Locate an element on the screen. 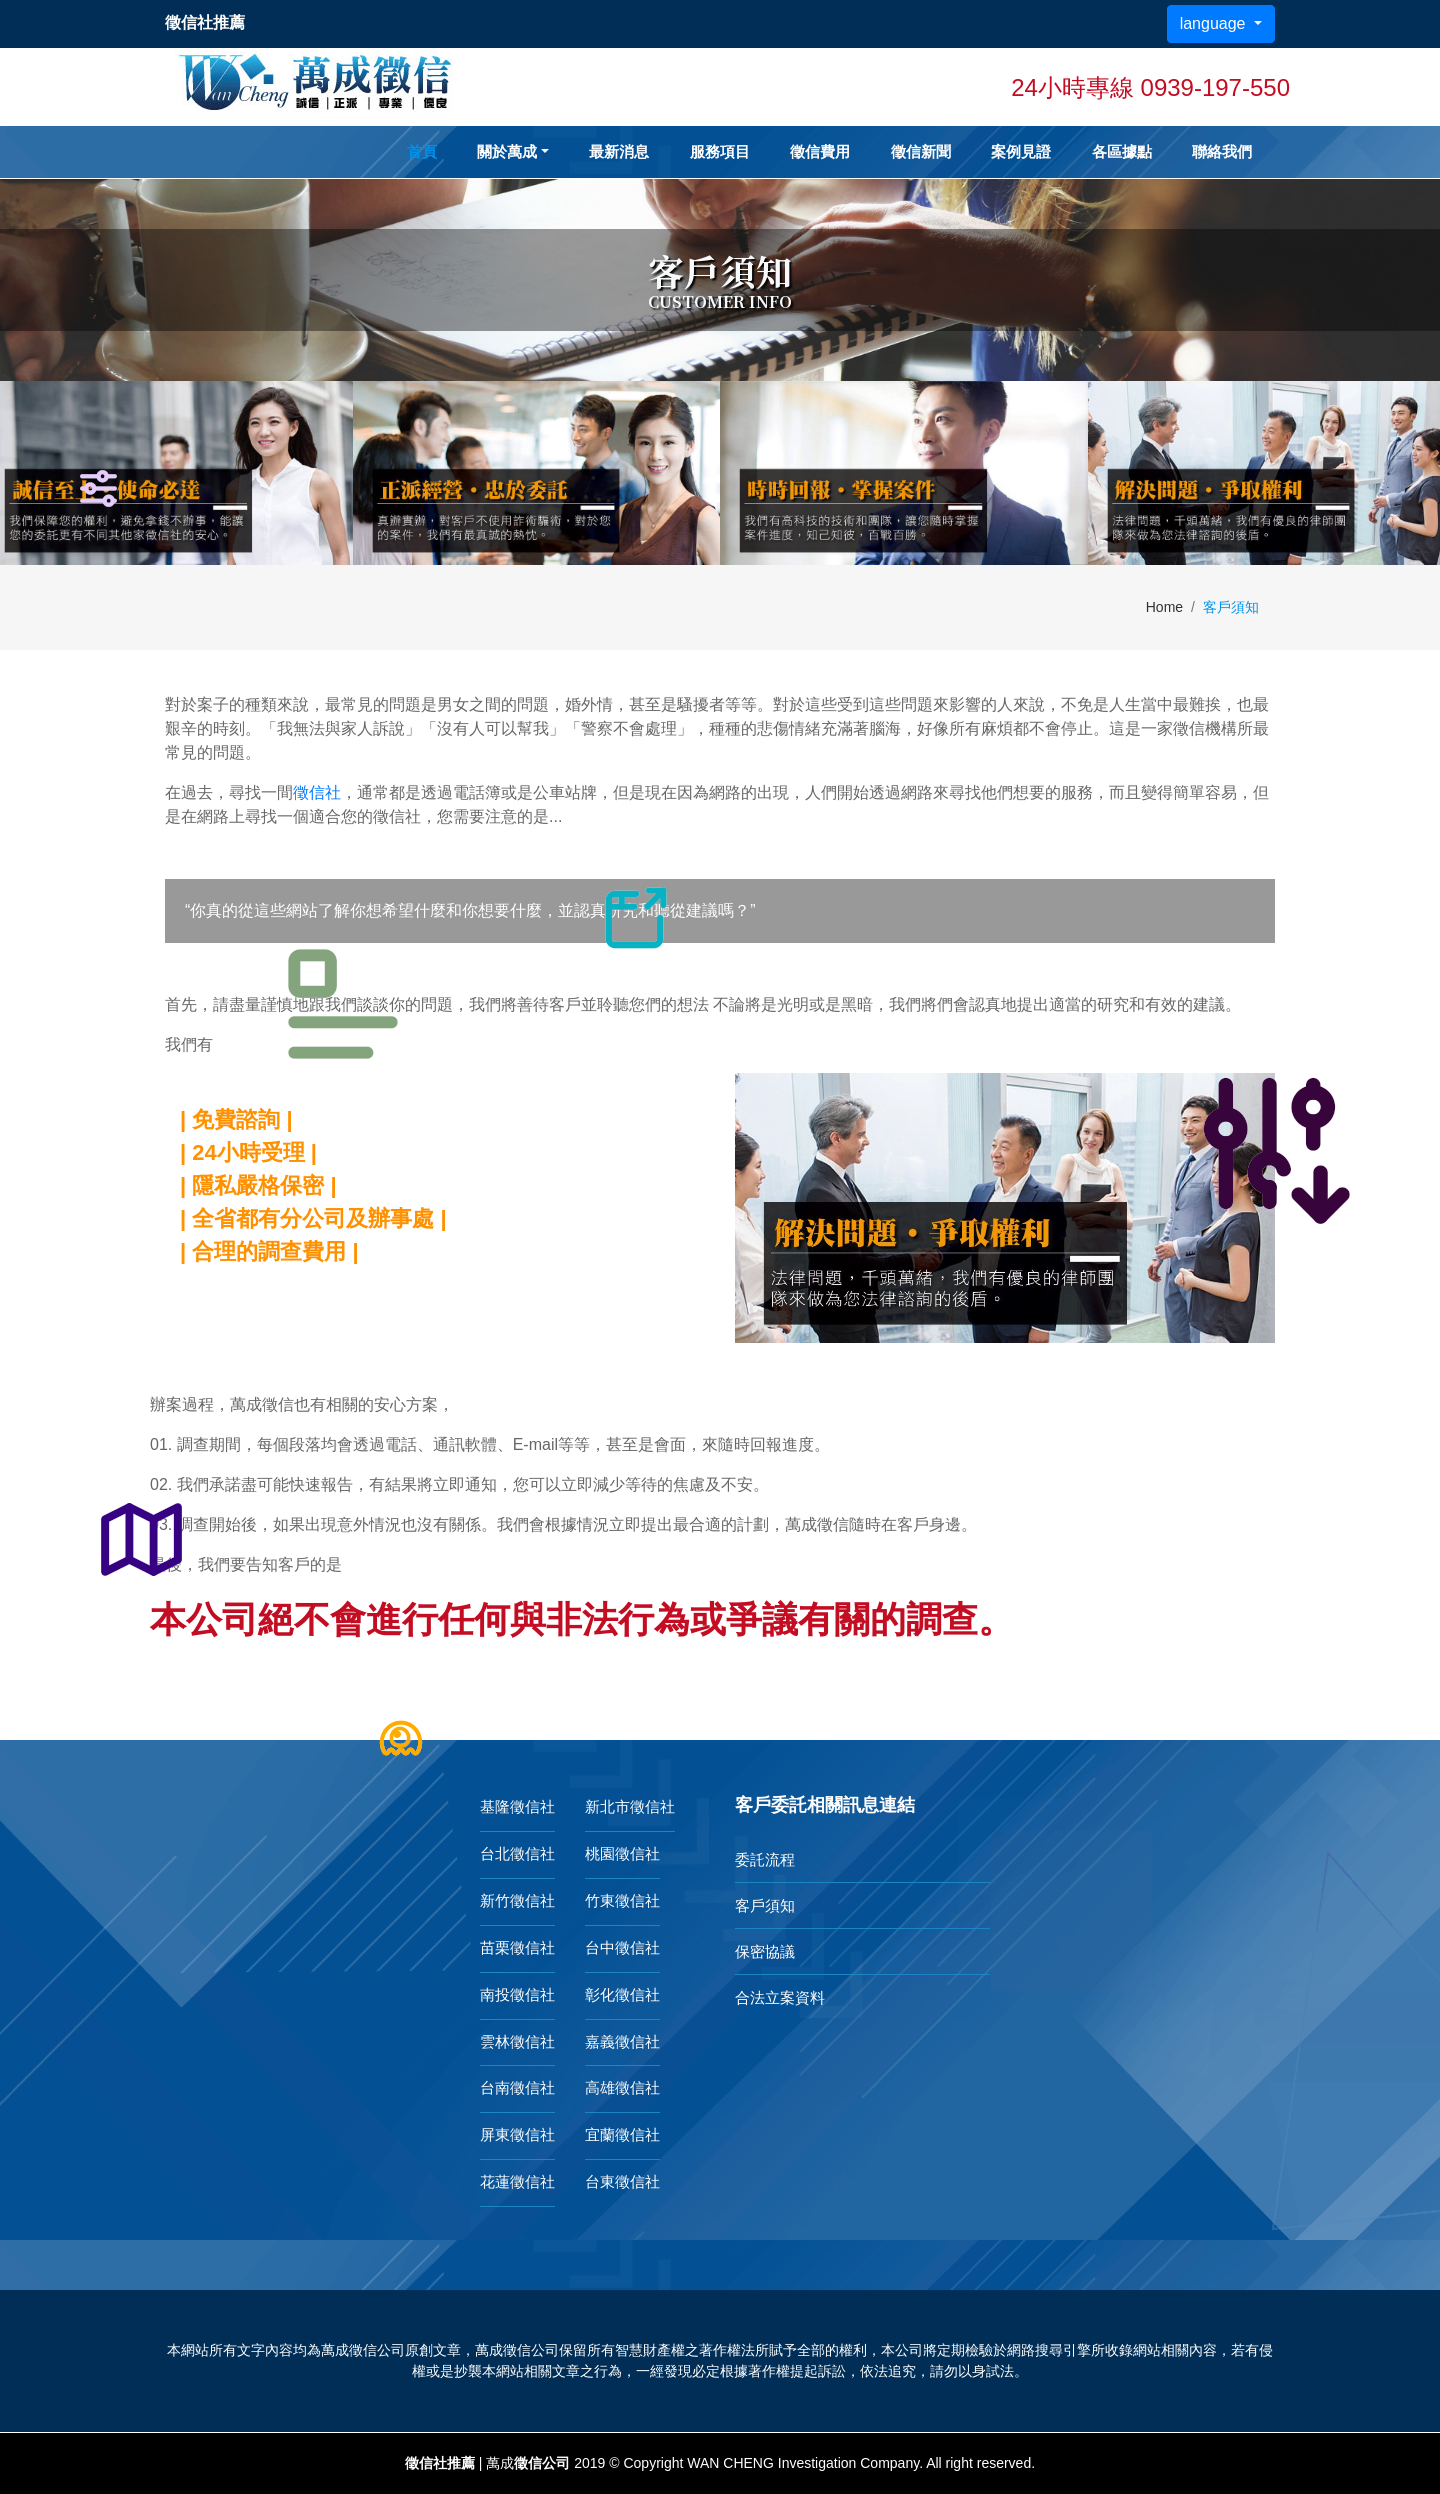  maximize browser window to full screen is located at coordinates (634, 919).